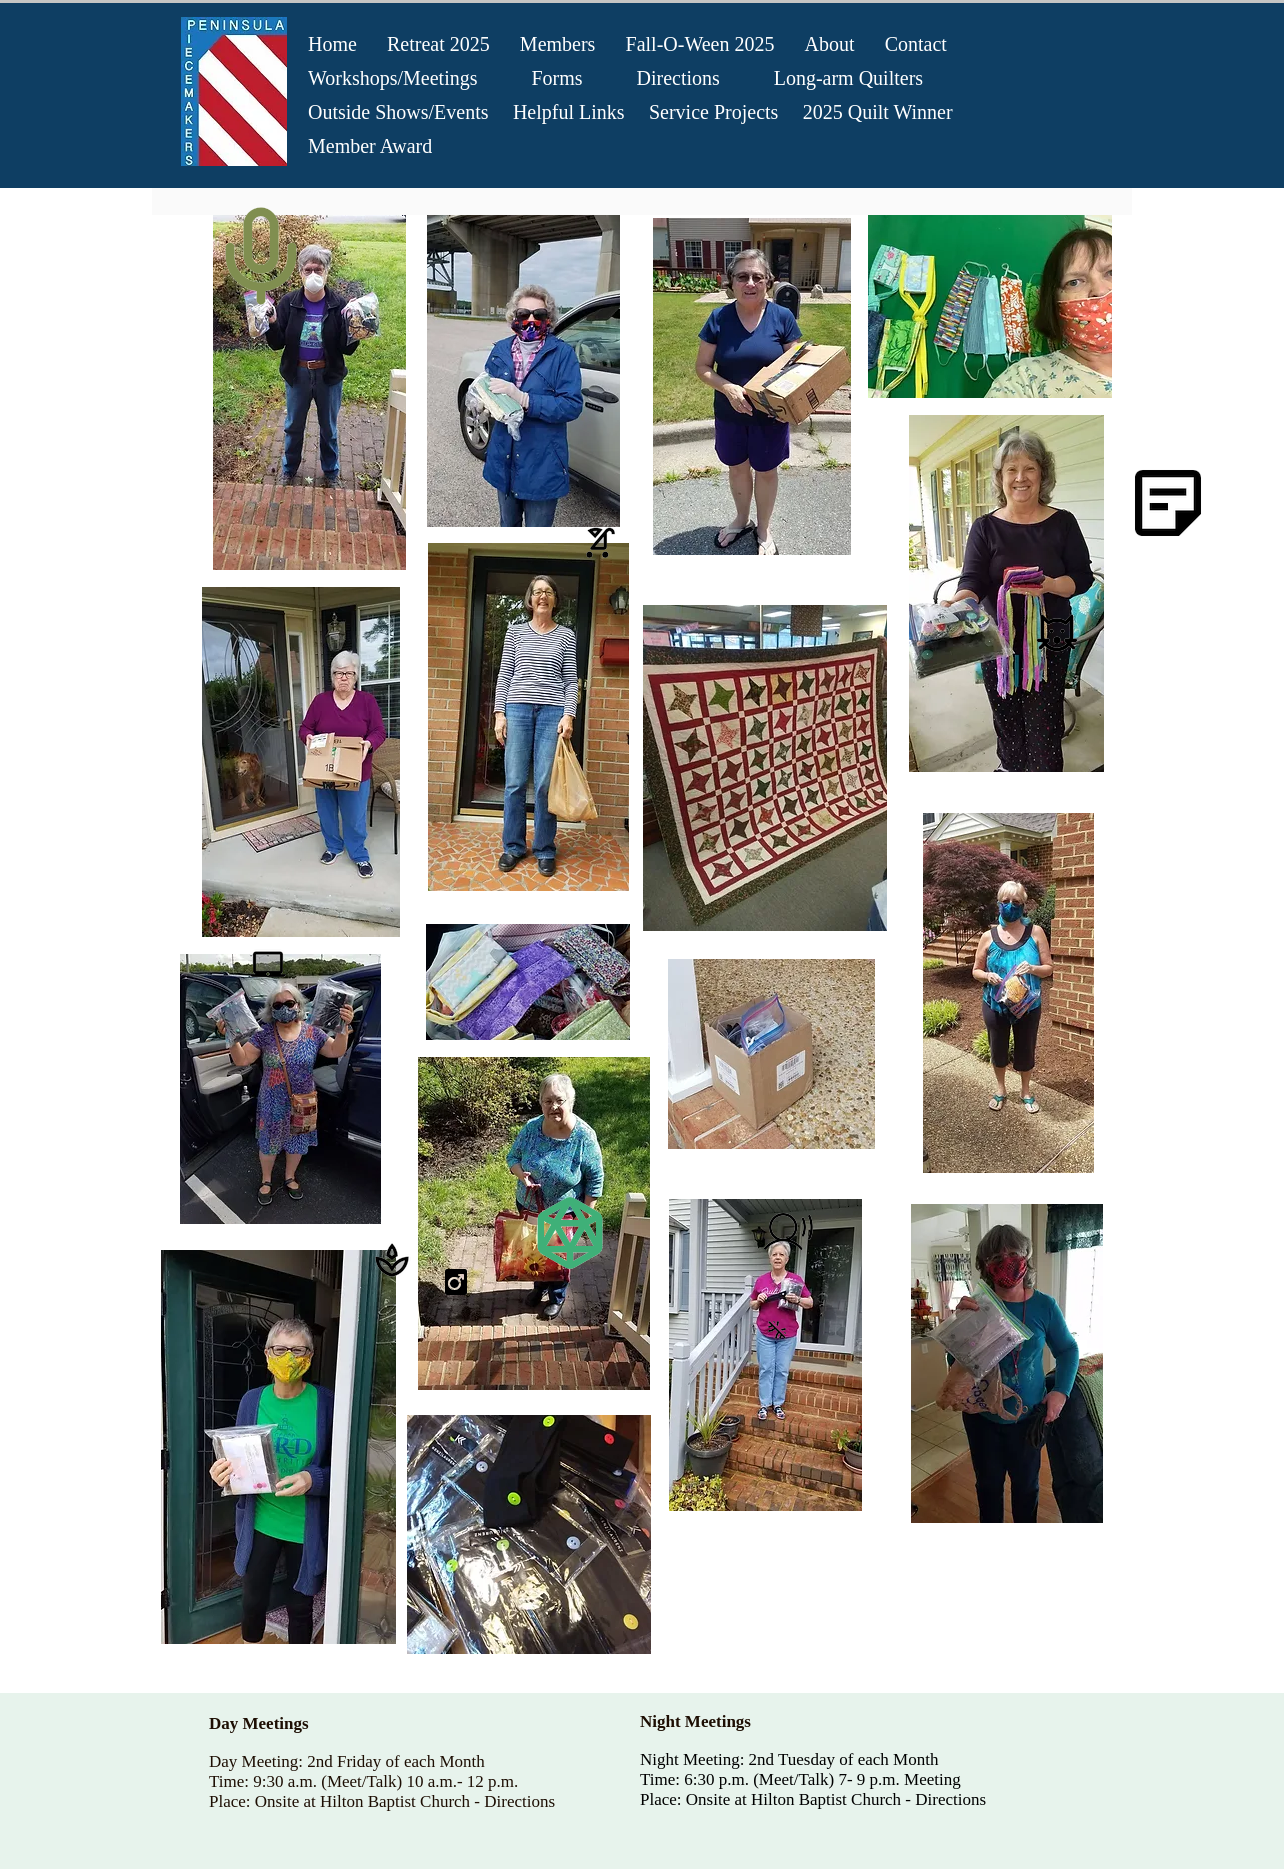 Image resolution: width=1284 pixels, height=1871 pixels. Describe the element at coordinates (1168, 503) in the screenshot. I see `create a new note` at that location.